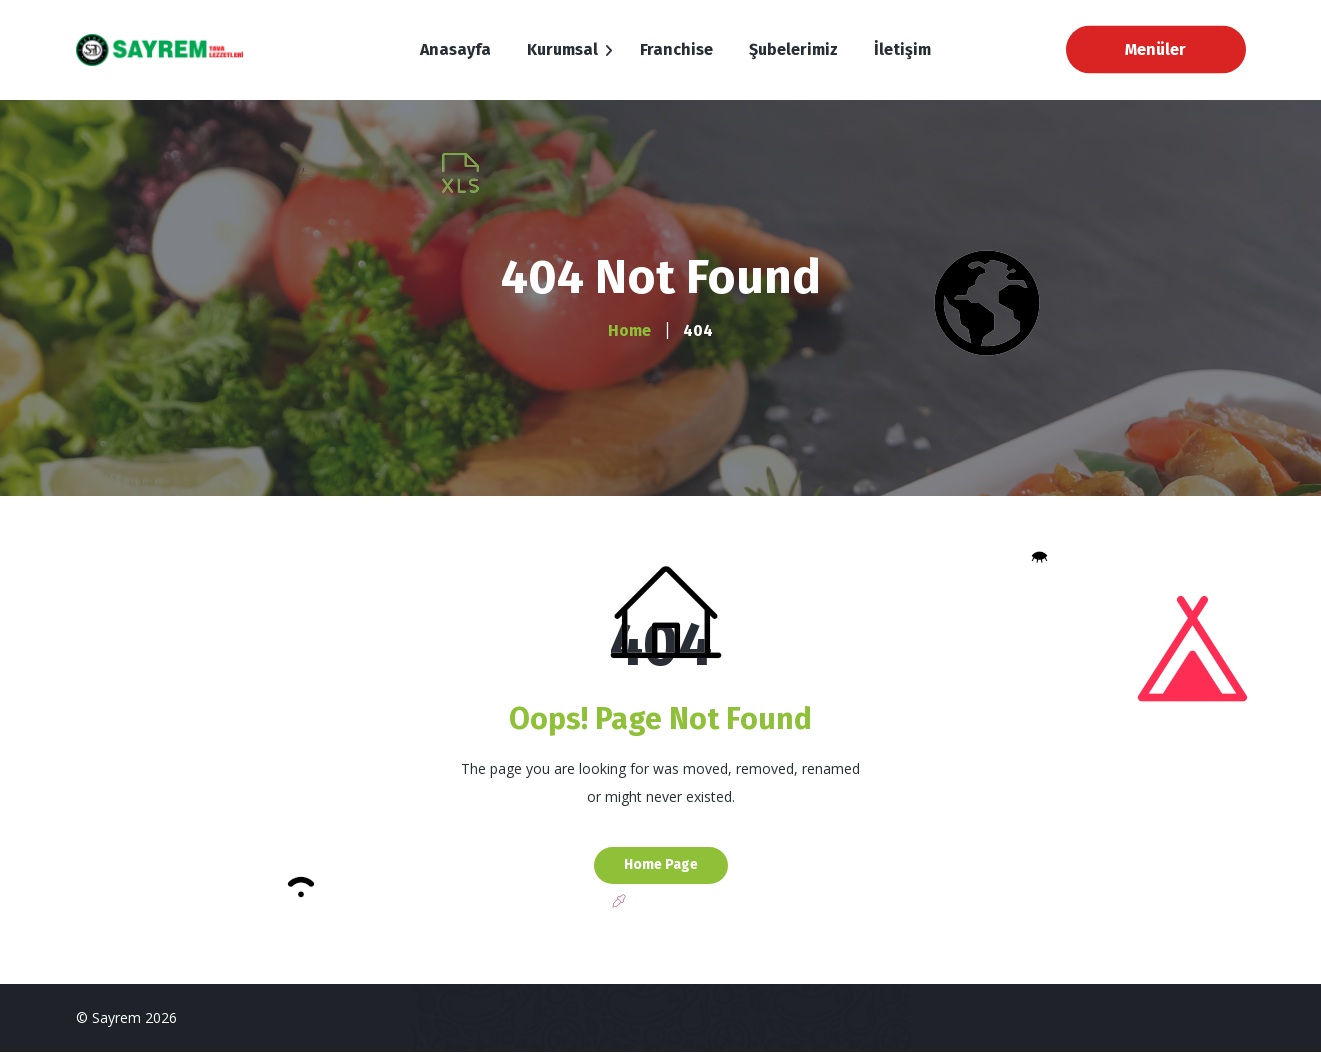 The height and width of the screenshot is (1053, 1321). I want to click on indicates wheelchair accessible facilities, so click(305, 172).